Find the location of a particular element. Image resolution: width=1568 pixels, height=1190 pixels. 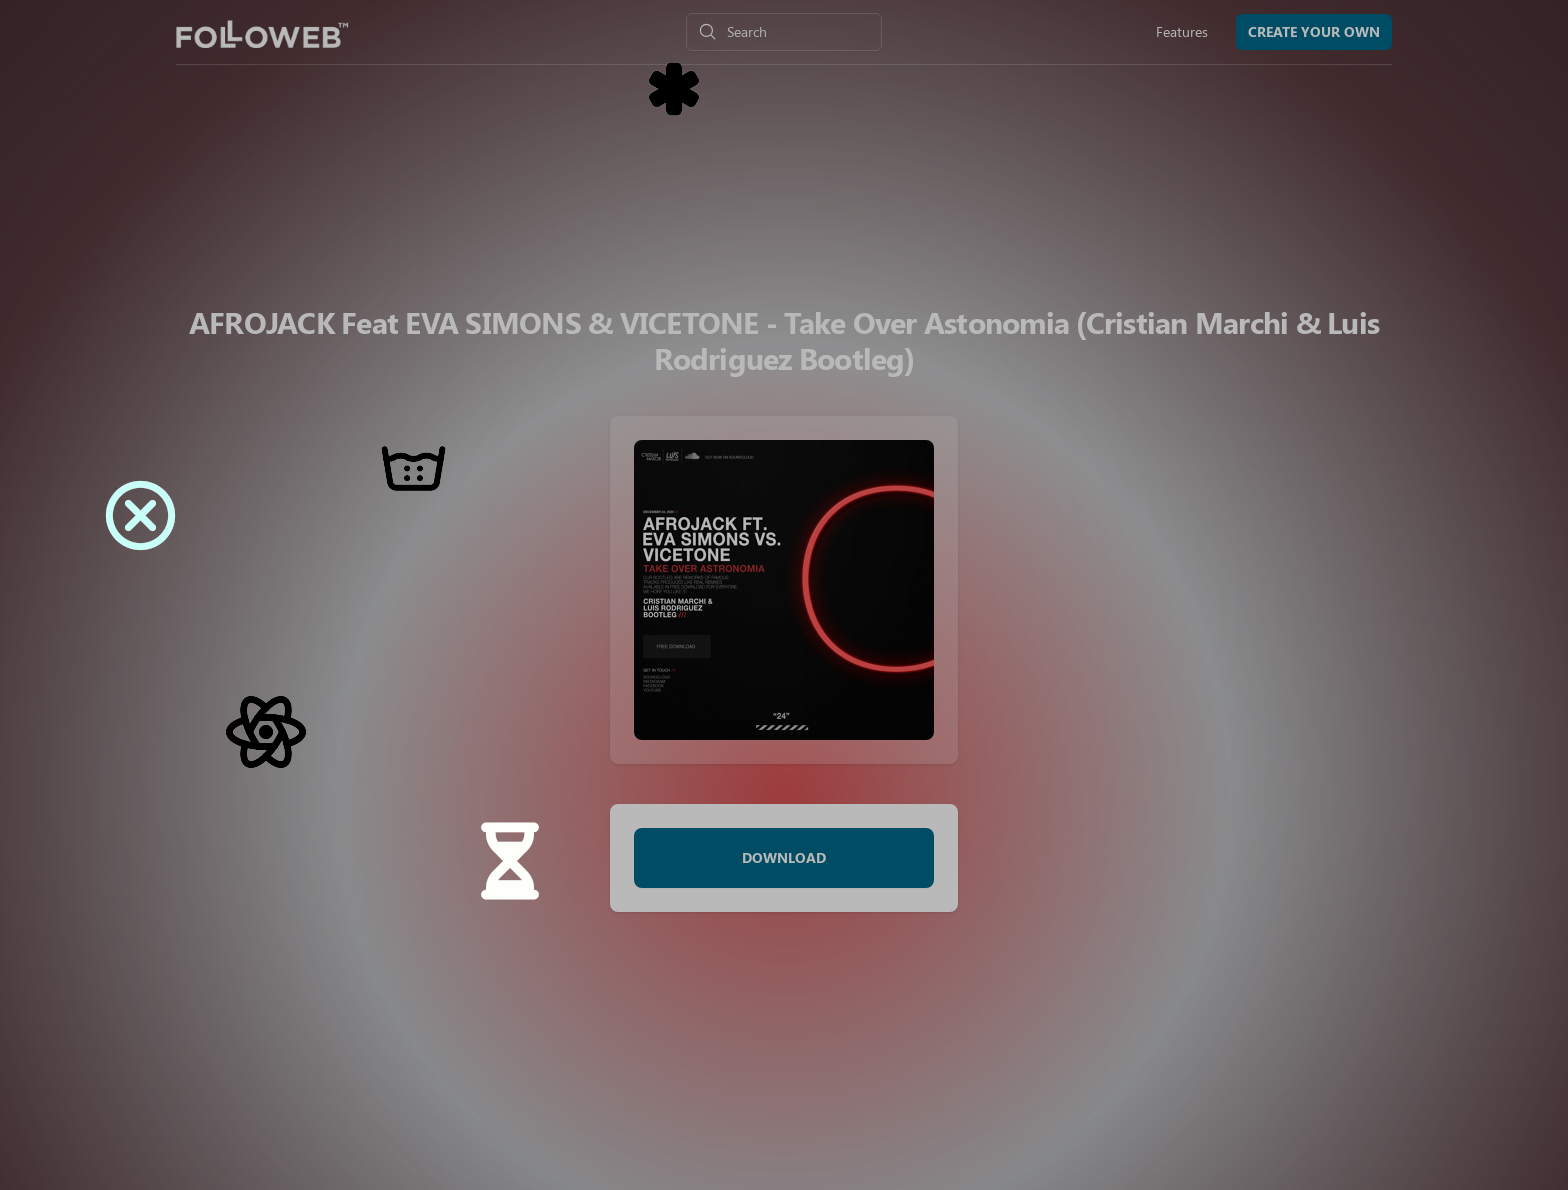

indicates a React.js application or component is located at coordinates (266, 732).